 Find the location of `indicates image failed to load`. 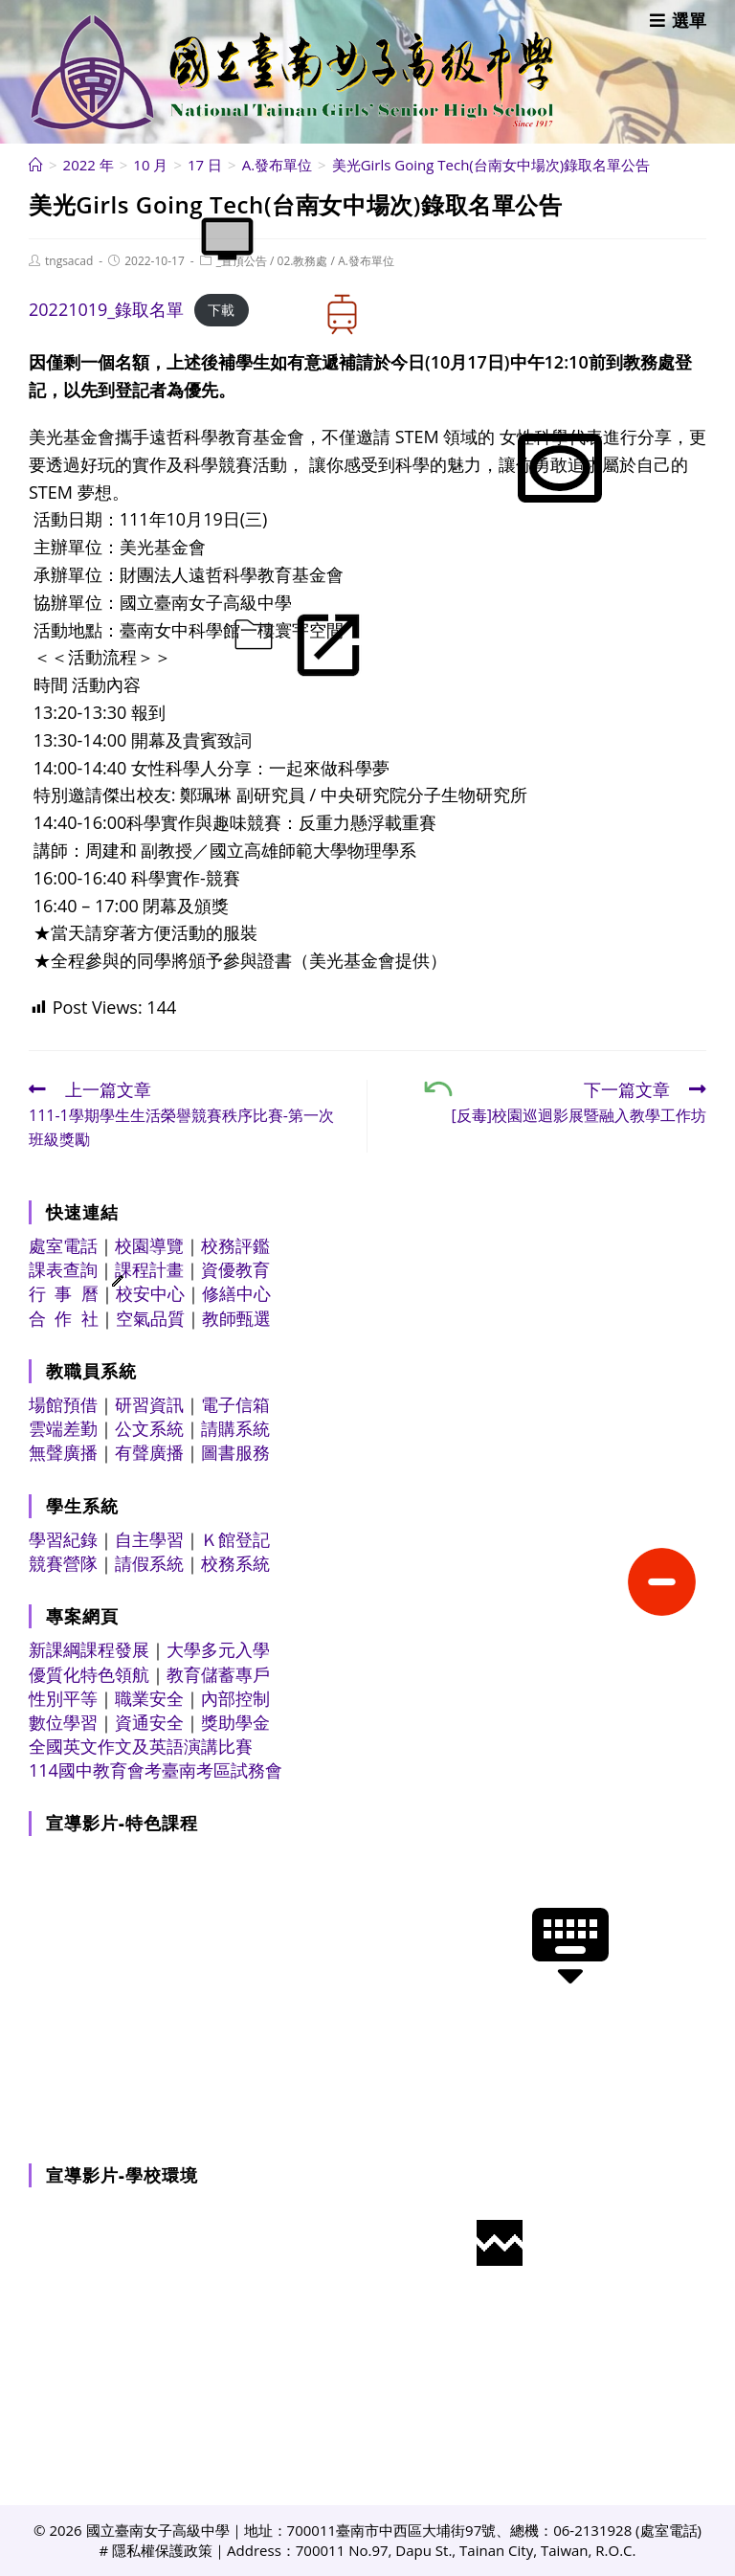

indicates image failed to load is located at coordinates (500, 2243).